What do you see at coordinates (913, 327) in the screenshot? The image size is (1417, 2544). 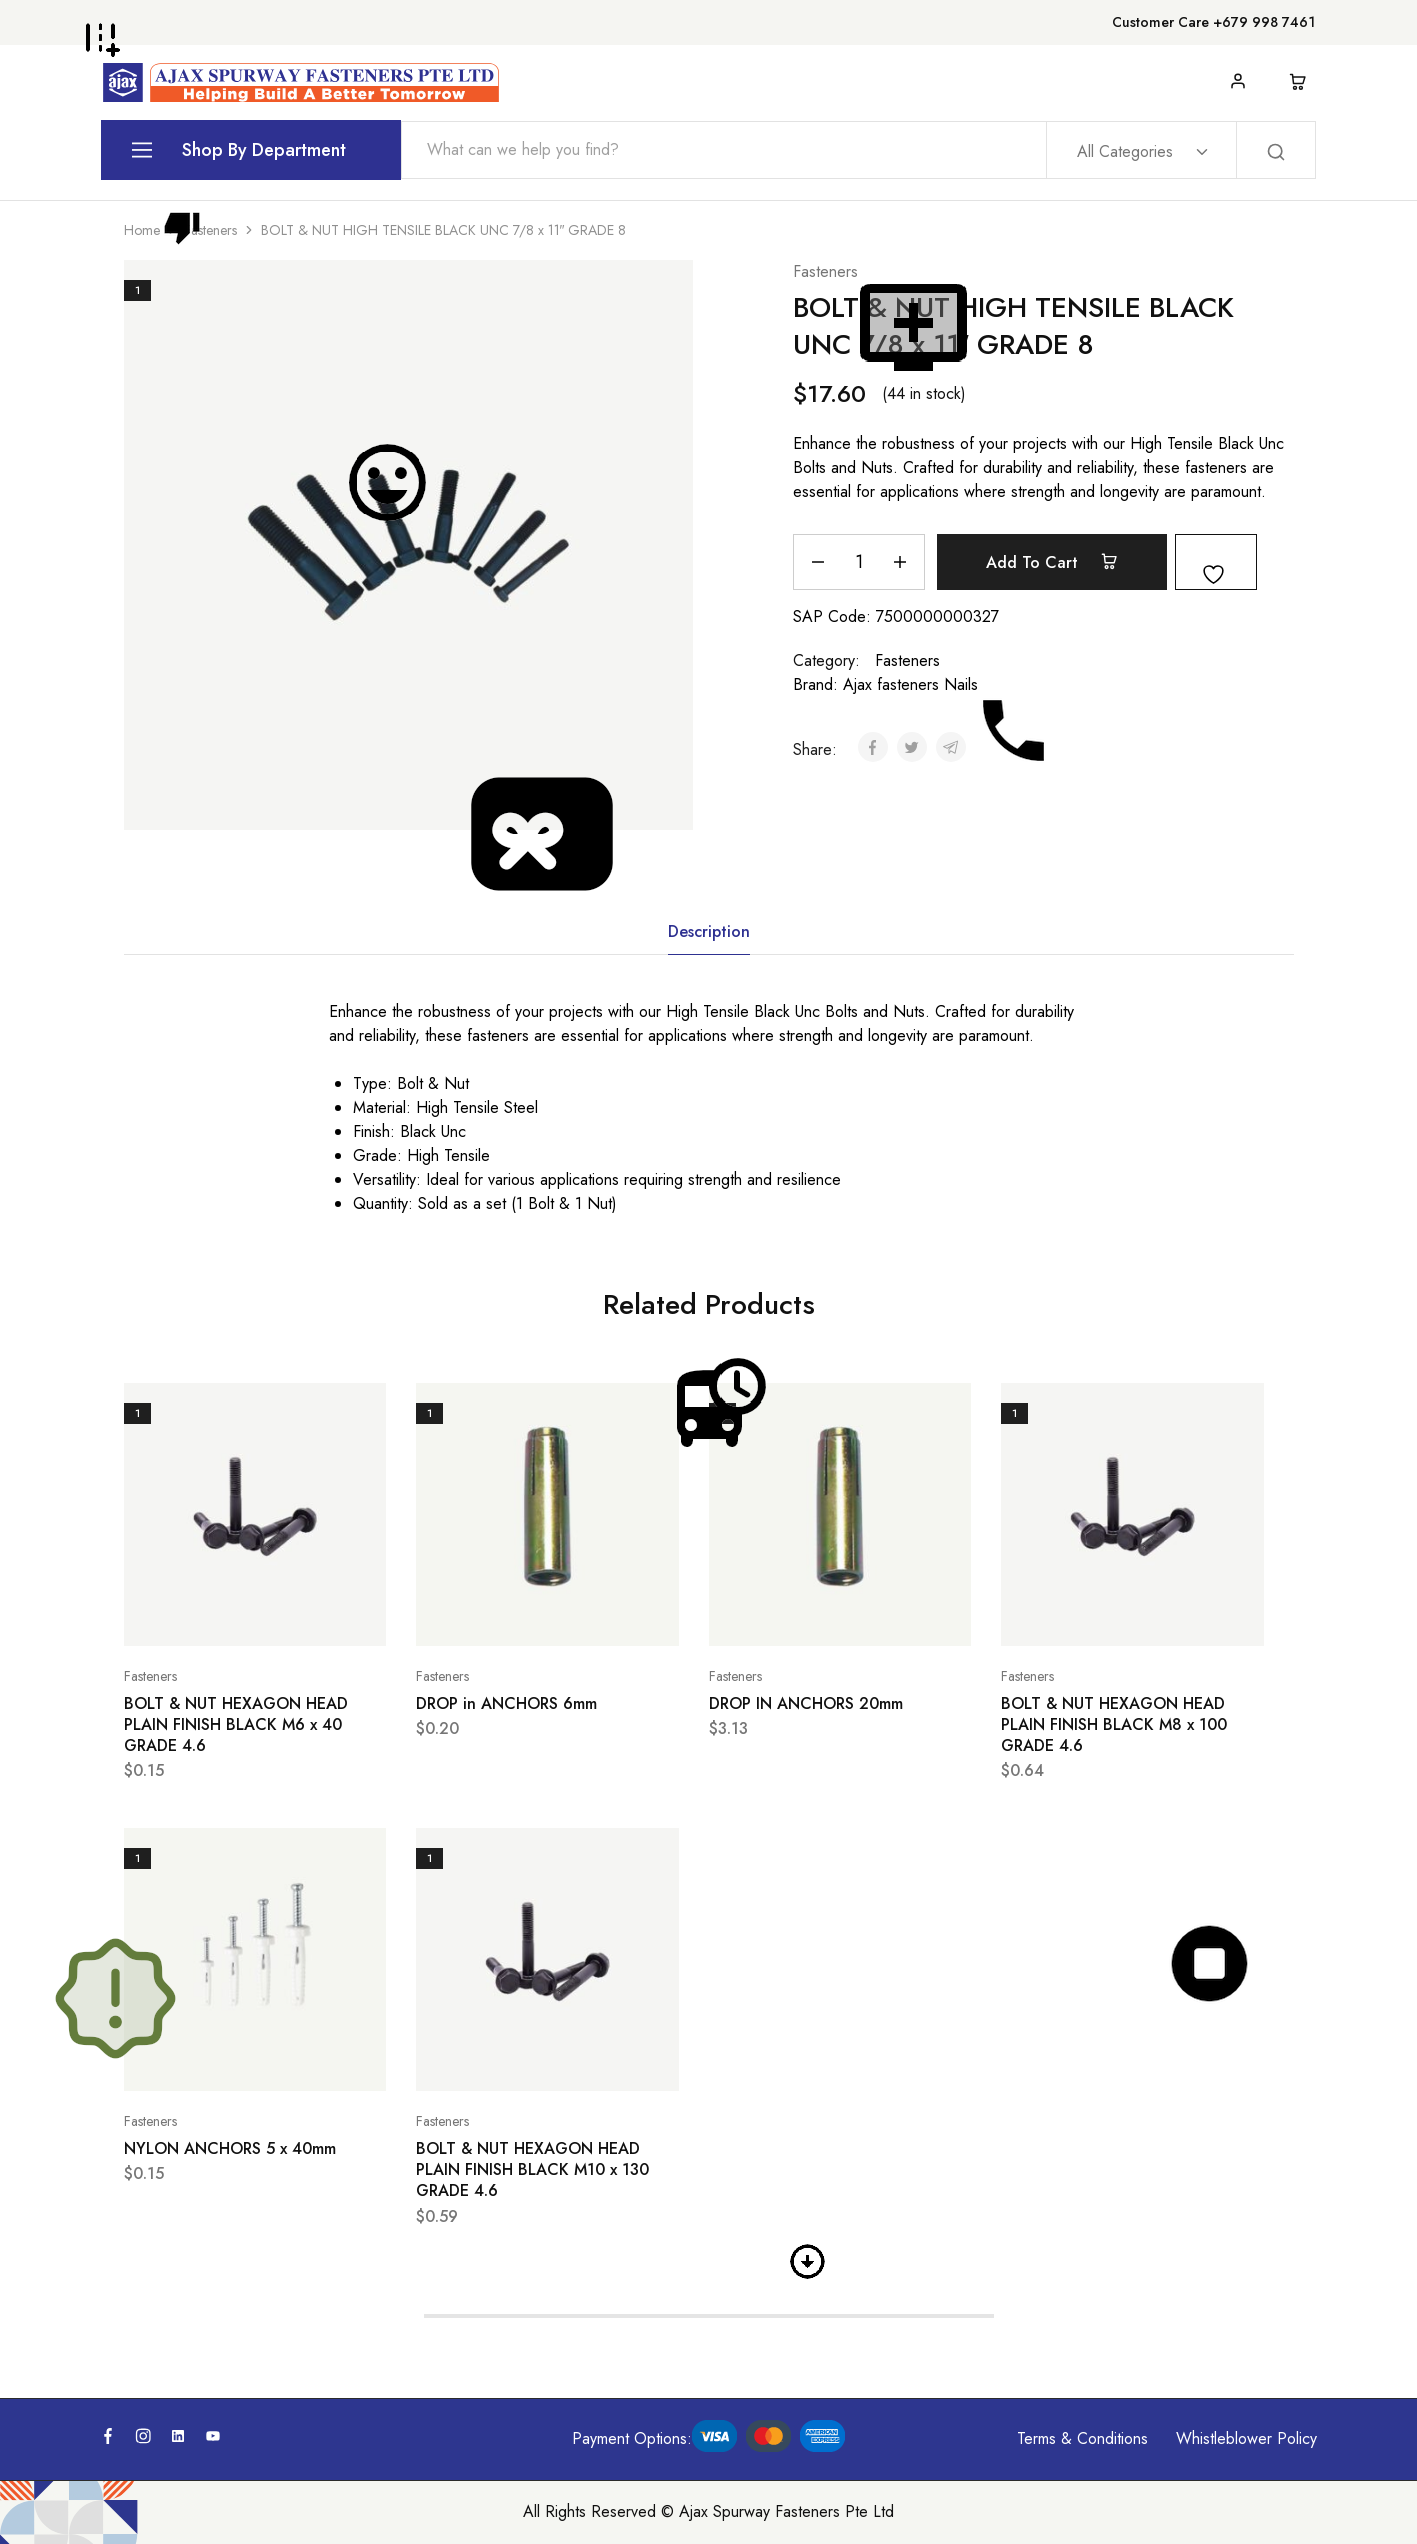 I see `add video to watch queue` at bounding box center [913, 327].